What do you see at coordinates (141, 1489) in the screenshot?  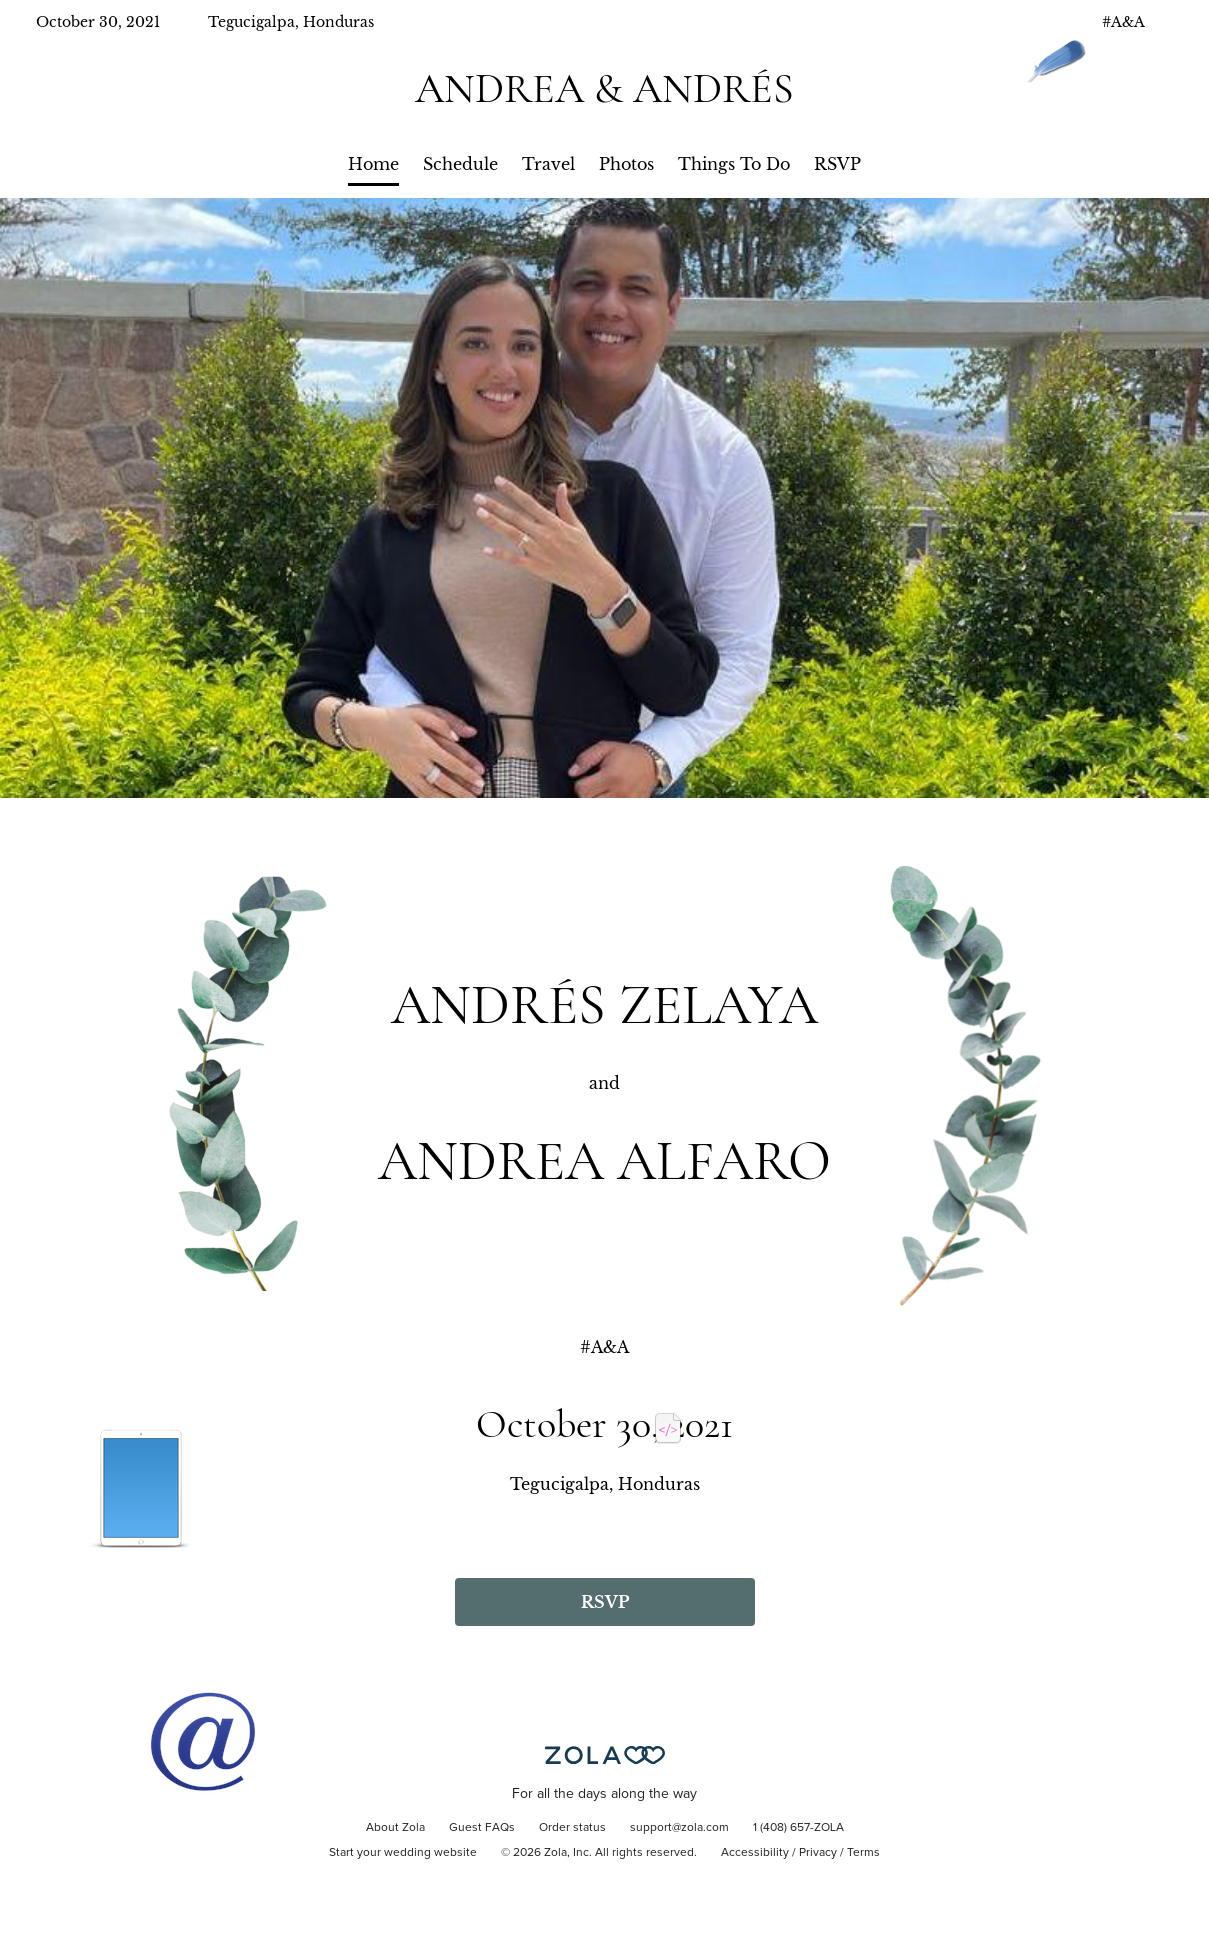 I see `iPad Air 3 with cellular connectivity` at bounding box center [141, 1489].